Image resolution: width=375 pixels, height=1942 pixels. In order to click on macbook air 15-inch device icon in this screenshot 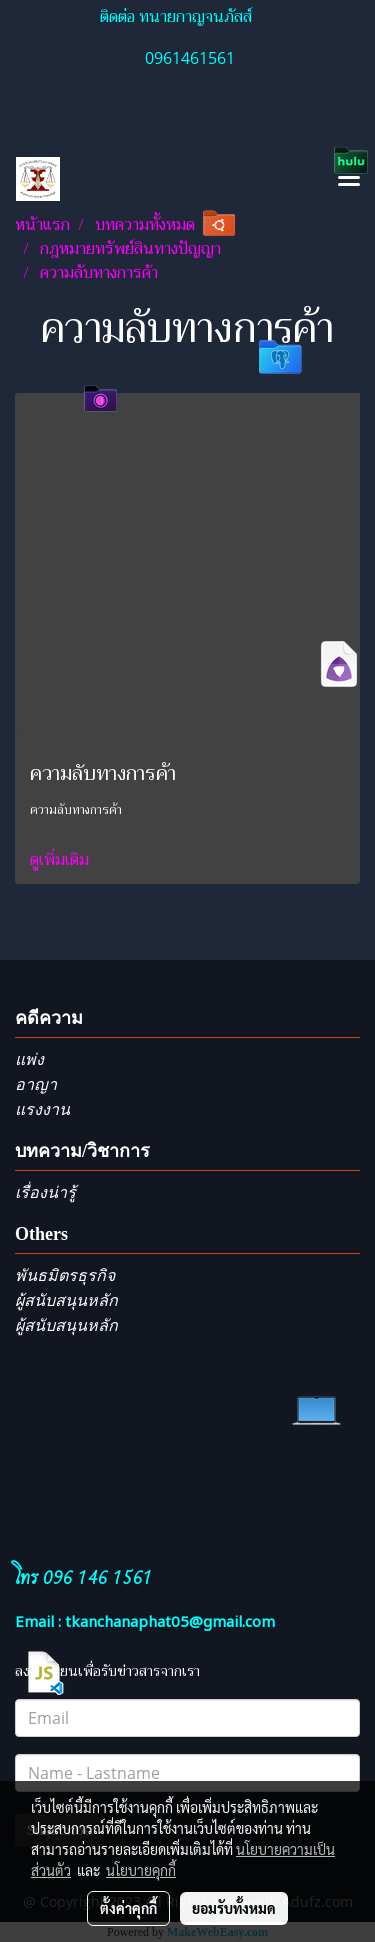, I will do `click(316, 1408)`.